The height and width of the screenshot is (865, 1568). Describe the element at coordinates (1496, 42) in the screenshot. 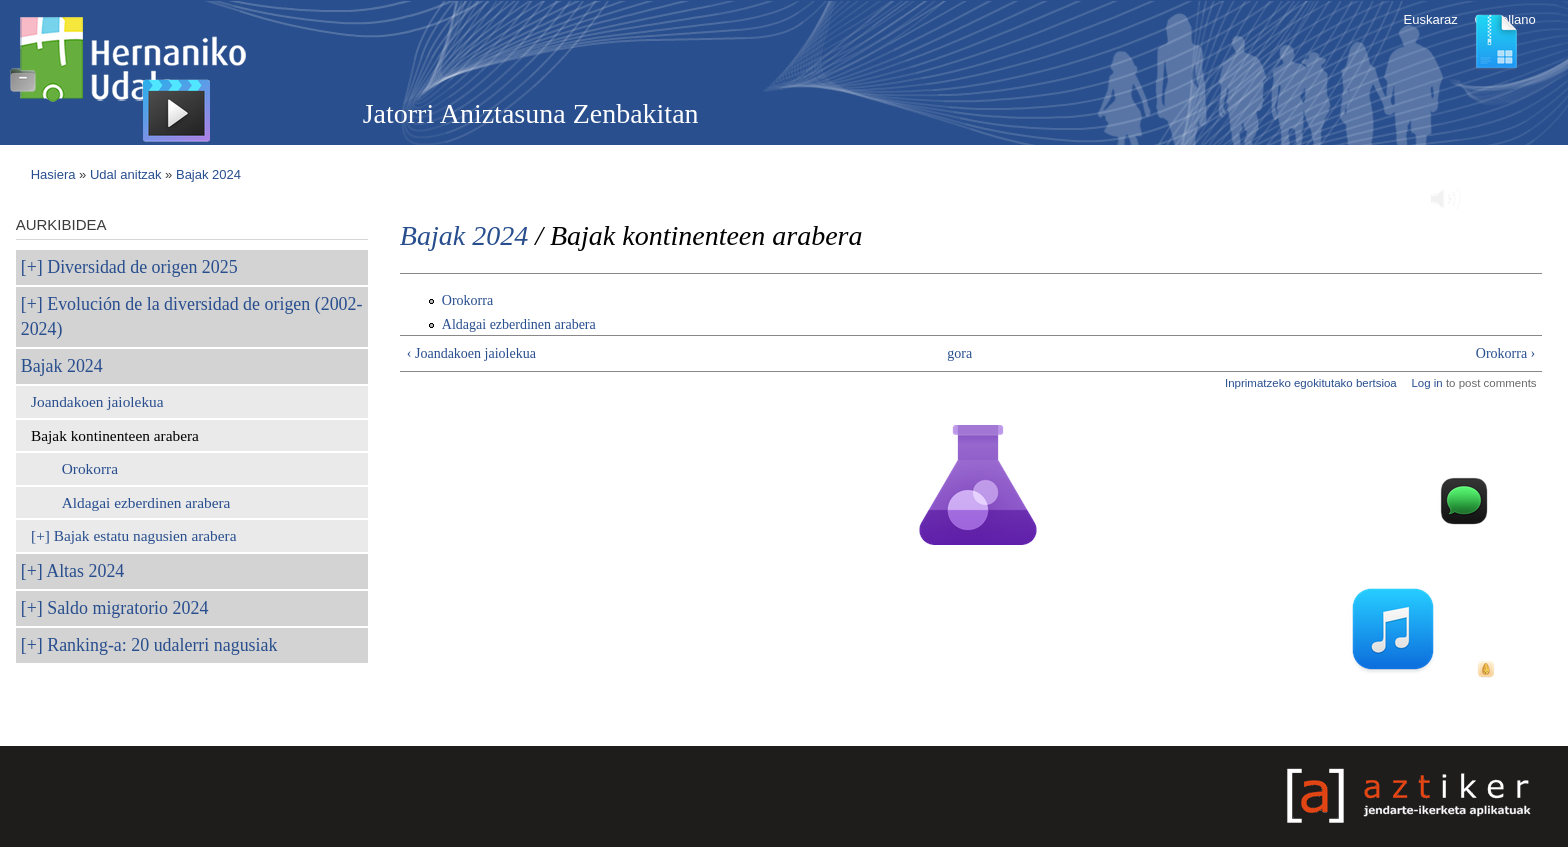

I see `windows imaging format archive file` at that location.